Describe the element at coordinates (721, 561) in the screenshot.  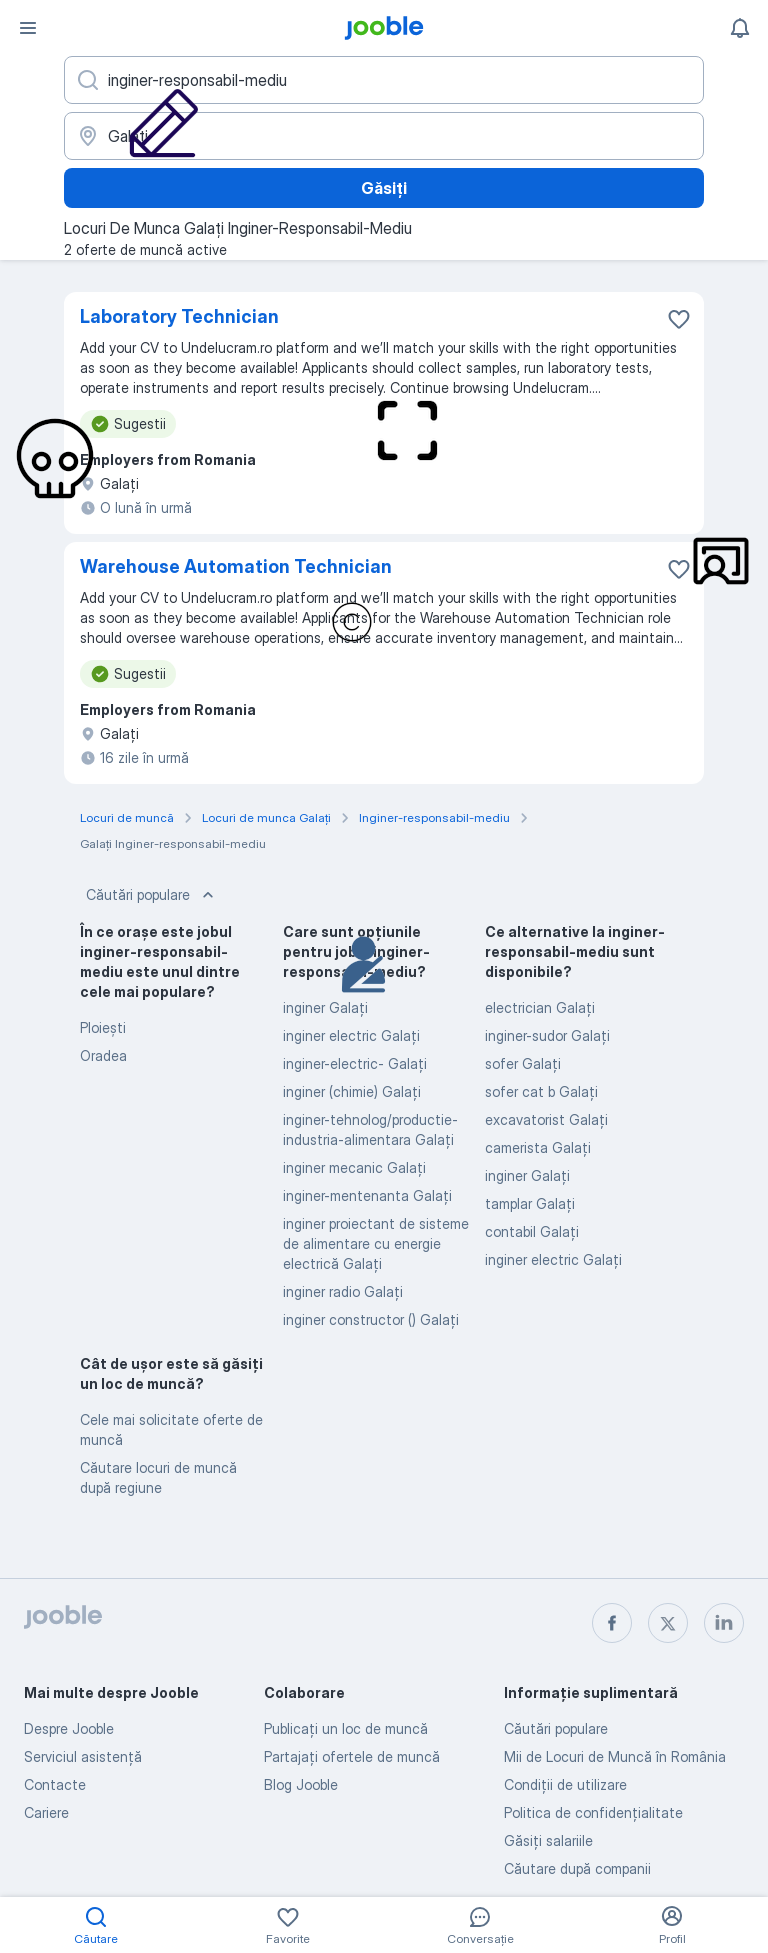
I see `access teaching or presentation mode` at that location.